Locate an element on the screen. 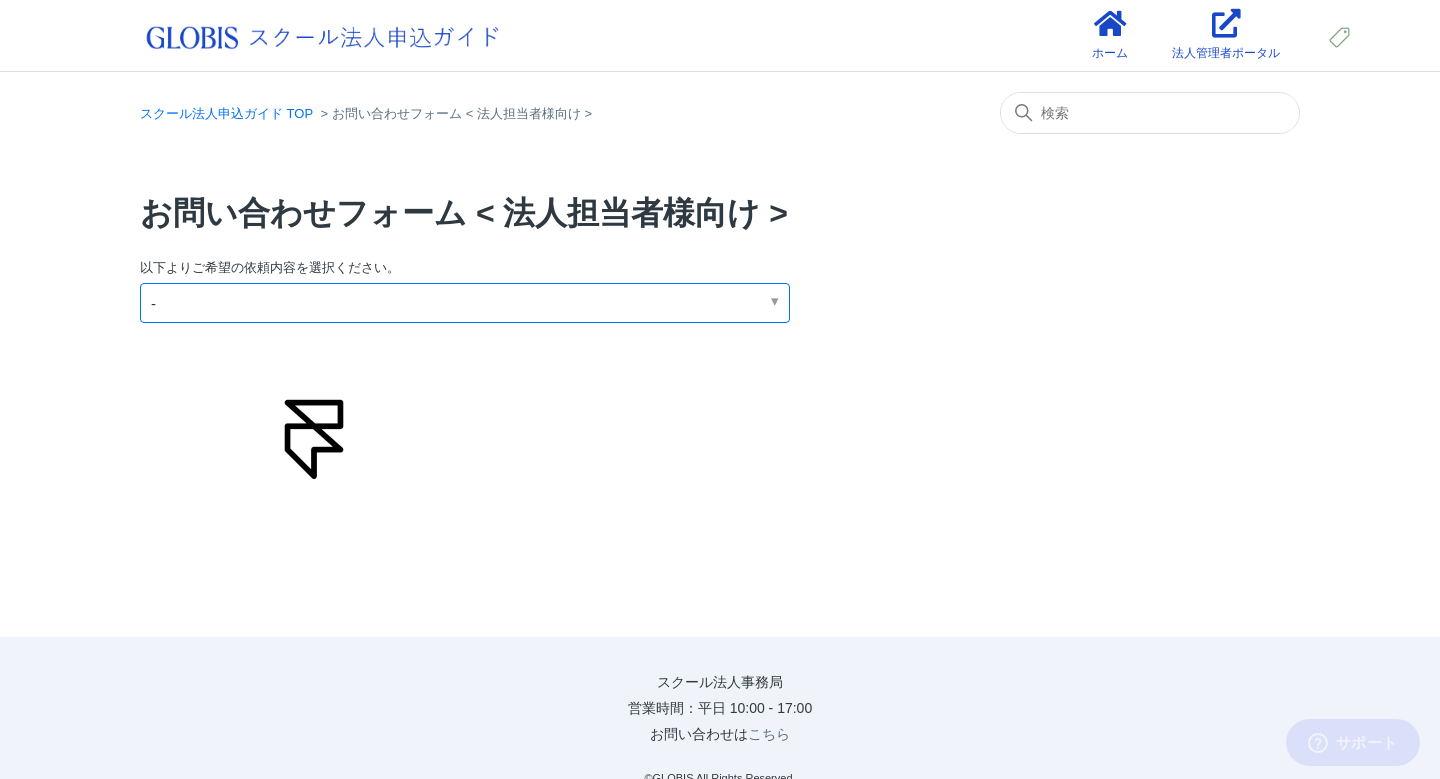  open framer app is located at coordinates (314, 435).